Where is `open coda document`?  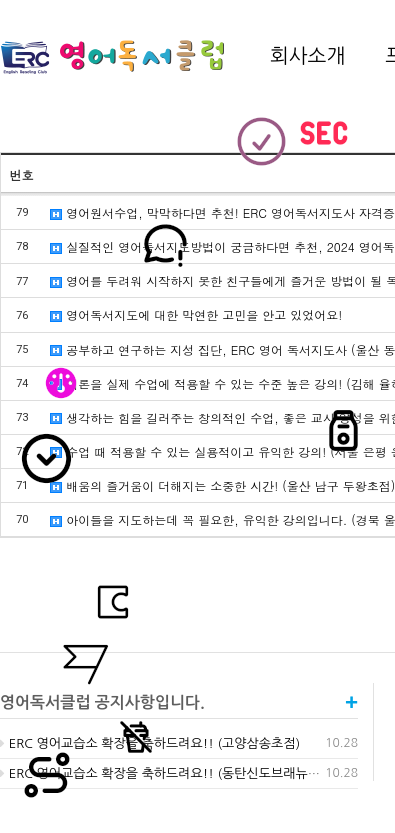 open coda document is located at coordinates (113, 602).